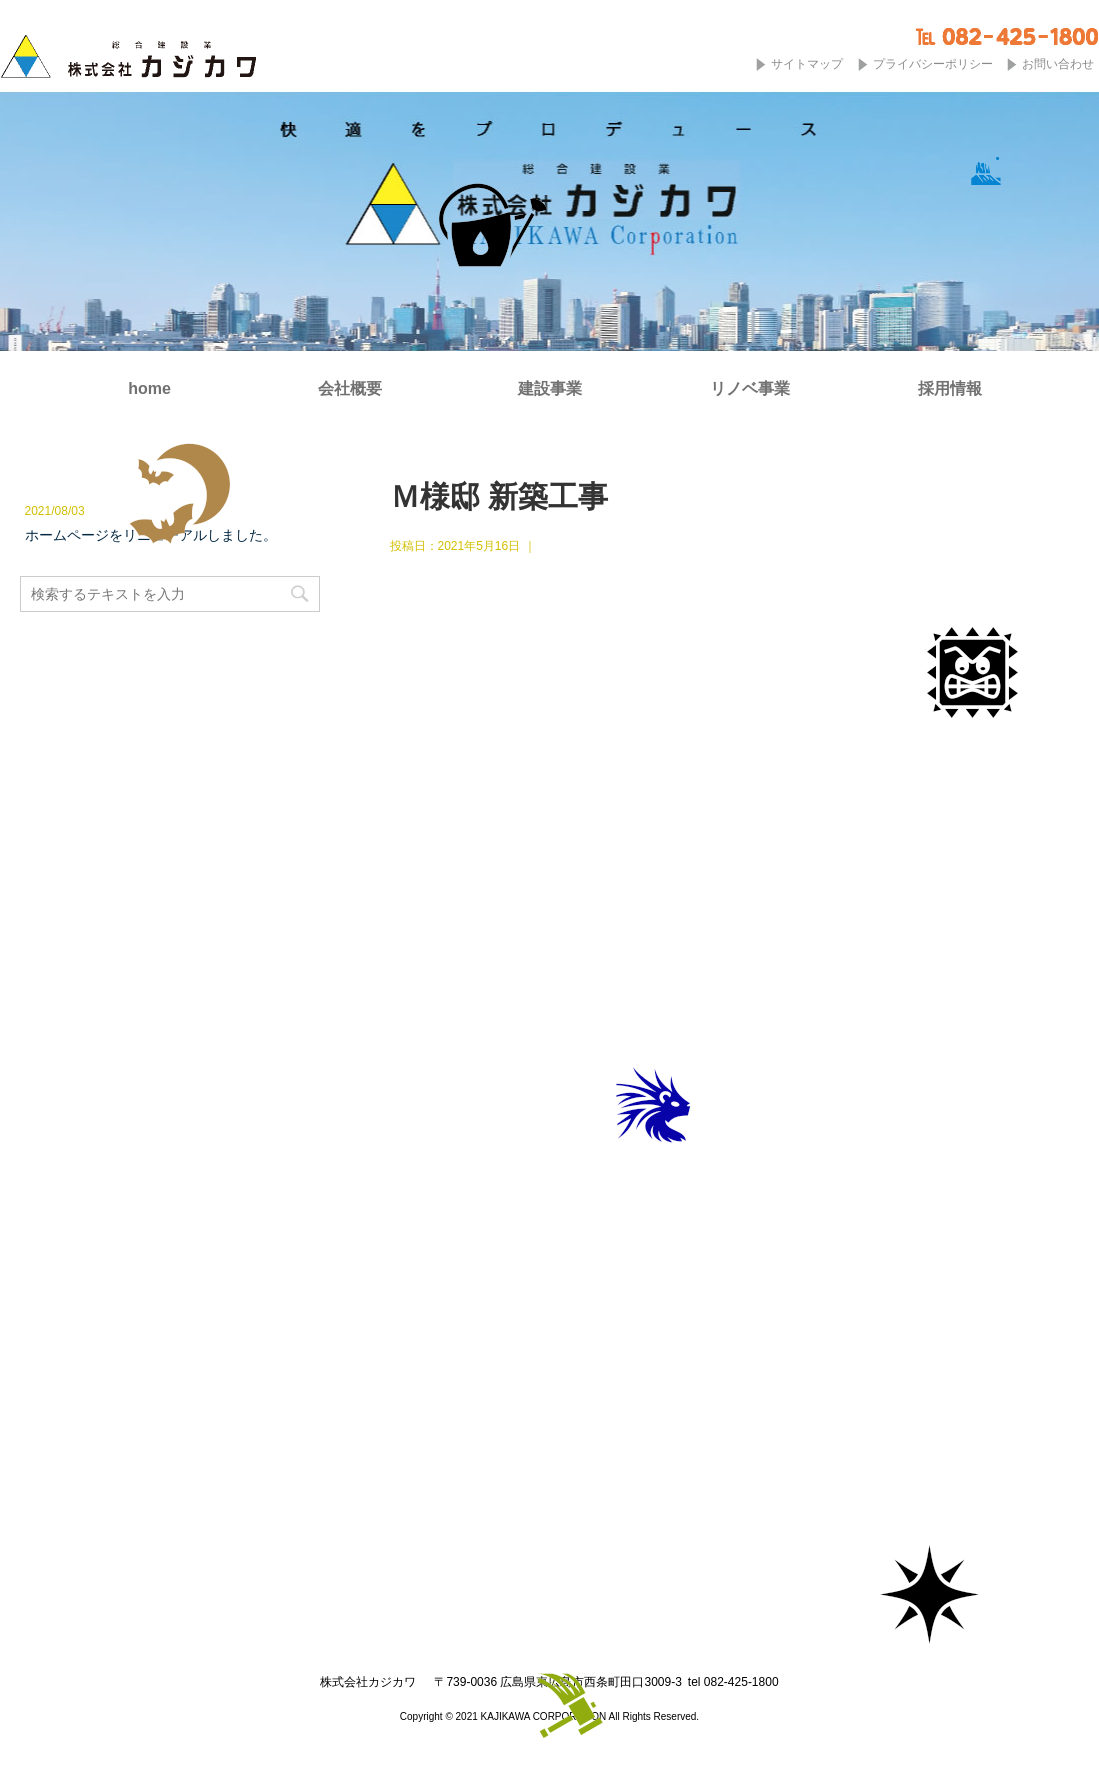 The width and height of the screenshot is (1099, 1772). I want to click on water plants or crops in a gardening game, so click(493, 225).